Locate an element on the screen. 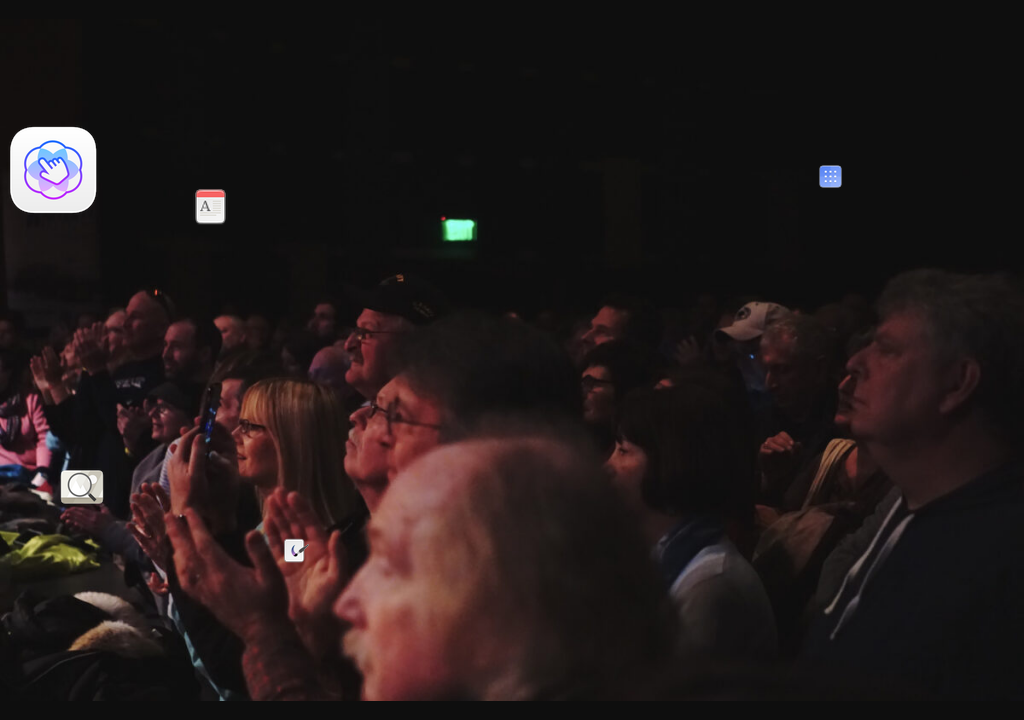 The height and width of the screenshot is (720, 1024). create a new application or software package is located at coordinates (296, 550).